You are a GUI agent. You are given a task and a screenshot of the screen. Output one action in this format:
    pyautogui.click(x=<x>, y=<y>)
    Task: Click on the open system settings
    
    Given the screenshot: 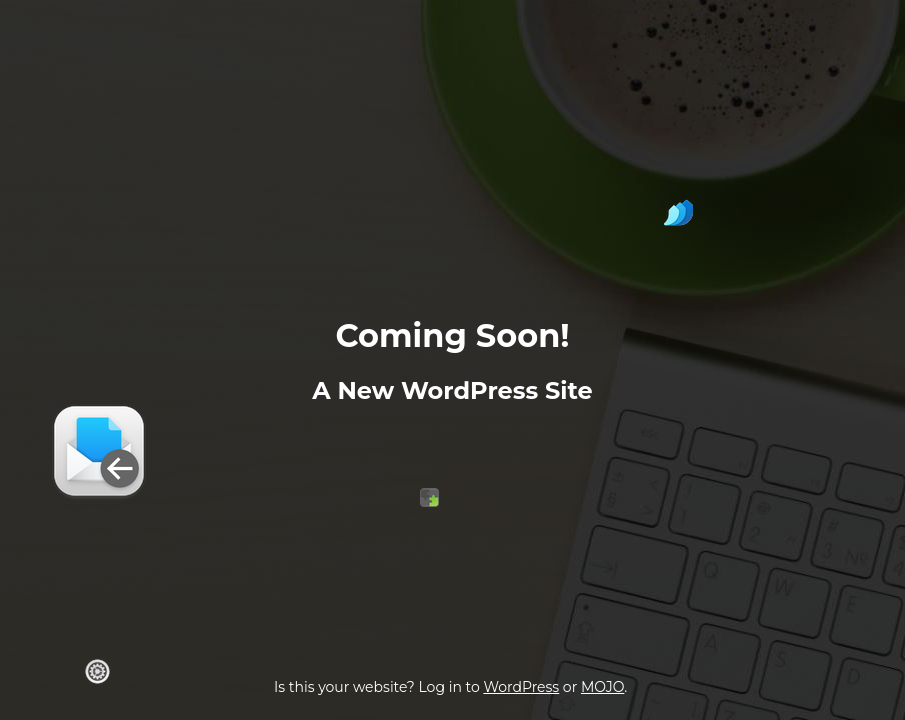 What is the action you would take?
    pyautogui.click(x=97, y=671)
    